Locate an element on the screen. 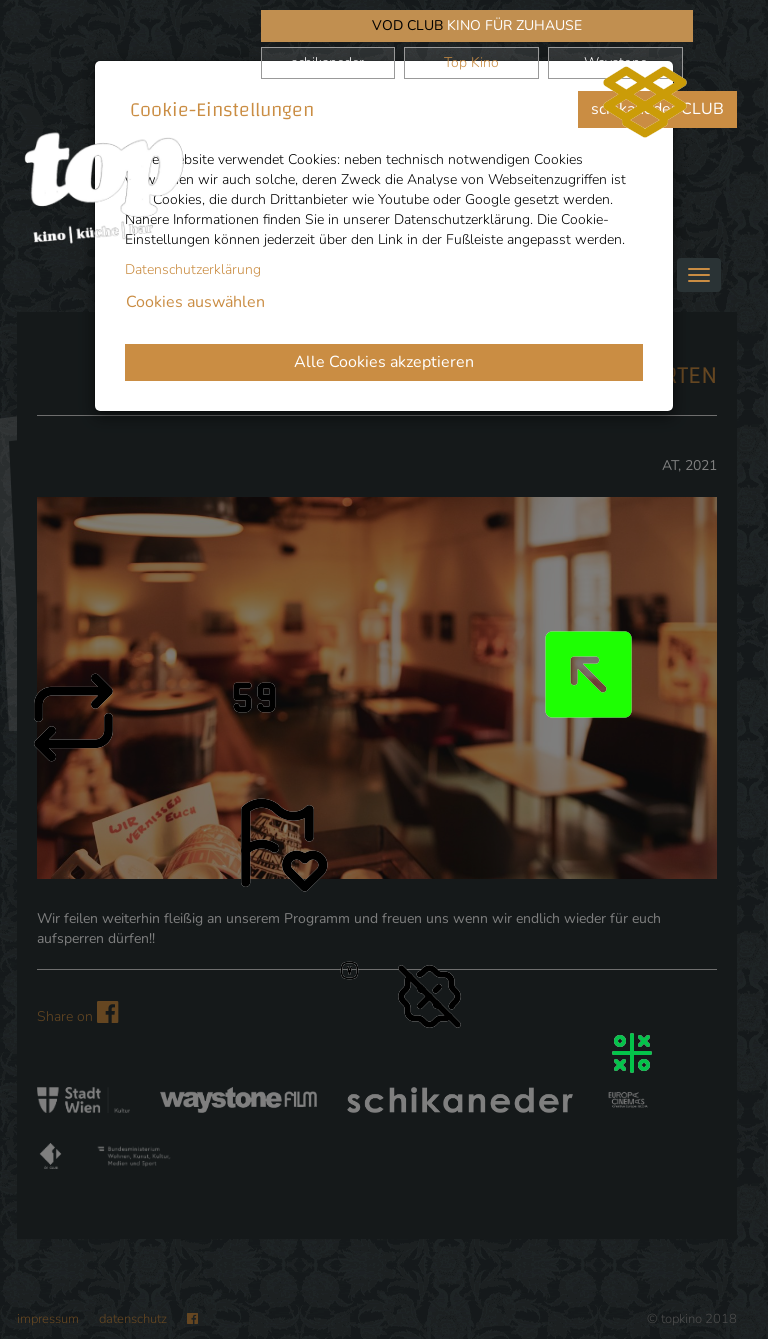 The height and width of the screenshot is (1339, 768). connect to dropbox account is located at coordinates (645, 100).